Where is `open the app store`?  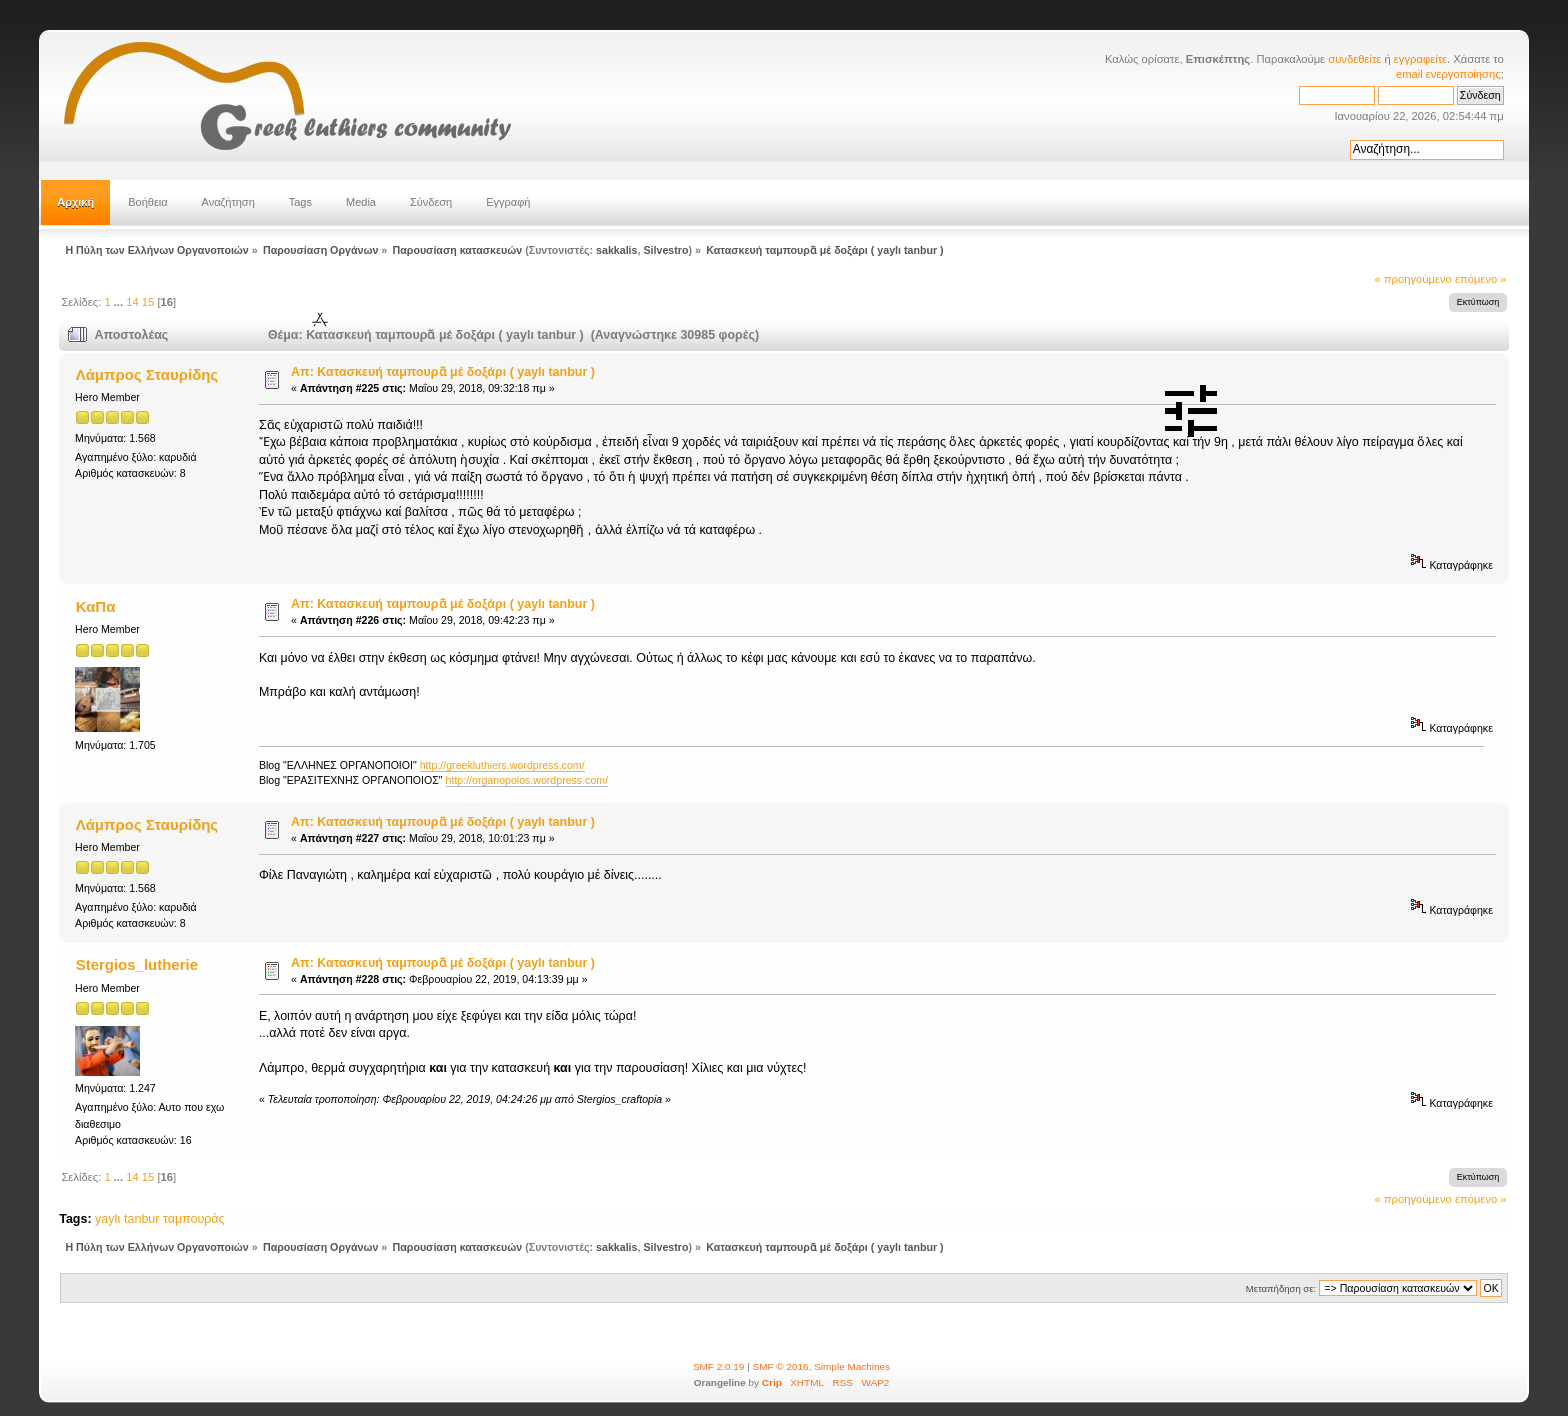 open the app store is located at coordinates (320, 320).